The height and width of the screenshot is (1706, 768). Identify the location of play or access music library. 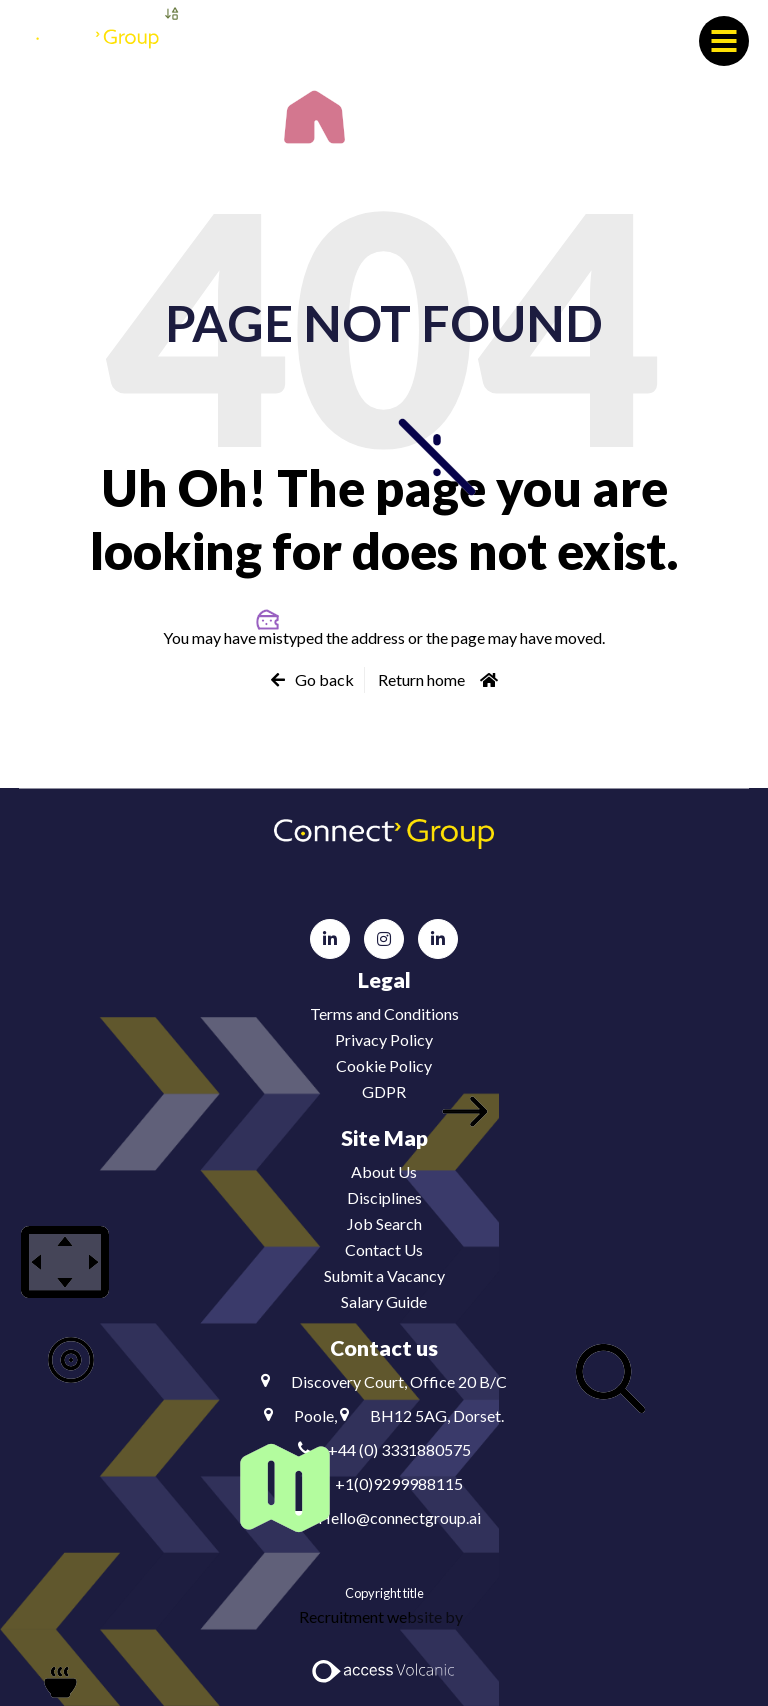
(71, 1360).